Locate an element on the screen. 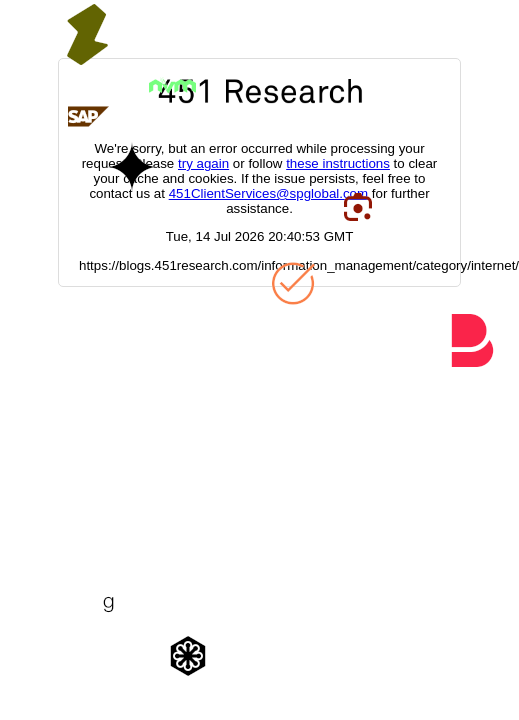 This screenshot has height=720, width=519. open boxy svg vector graphics editor is located at coordinates (188, 656).